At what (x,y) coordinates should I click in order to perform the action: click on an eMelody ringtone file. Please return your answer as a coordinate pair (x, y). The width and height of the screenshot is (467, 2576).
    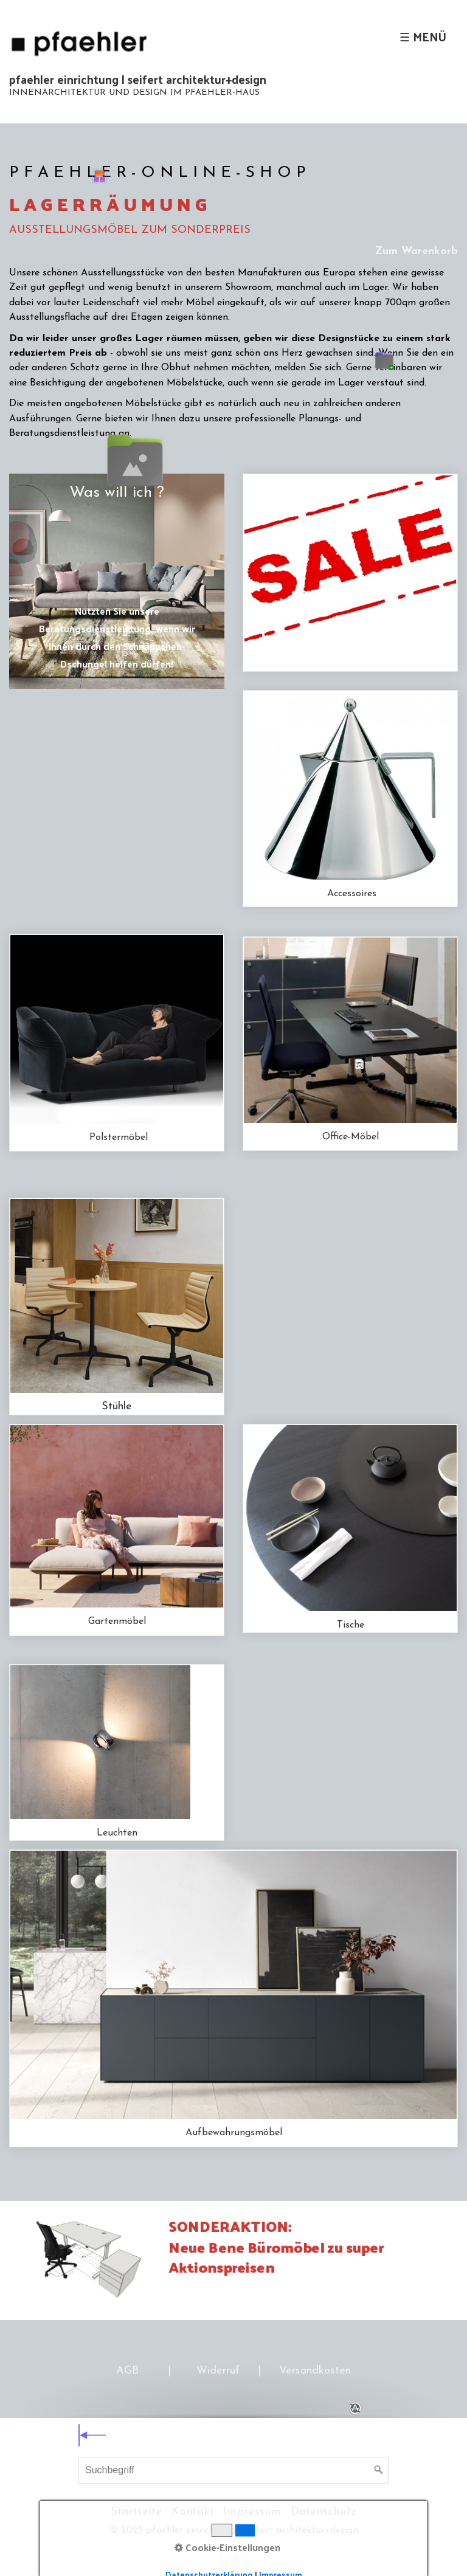
    Looking at the image, I should click on (359, 1064).